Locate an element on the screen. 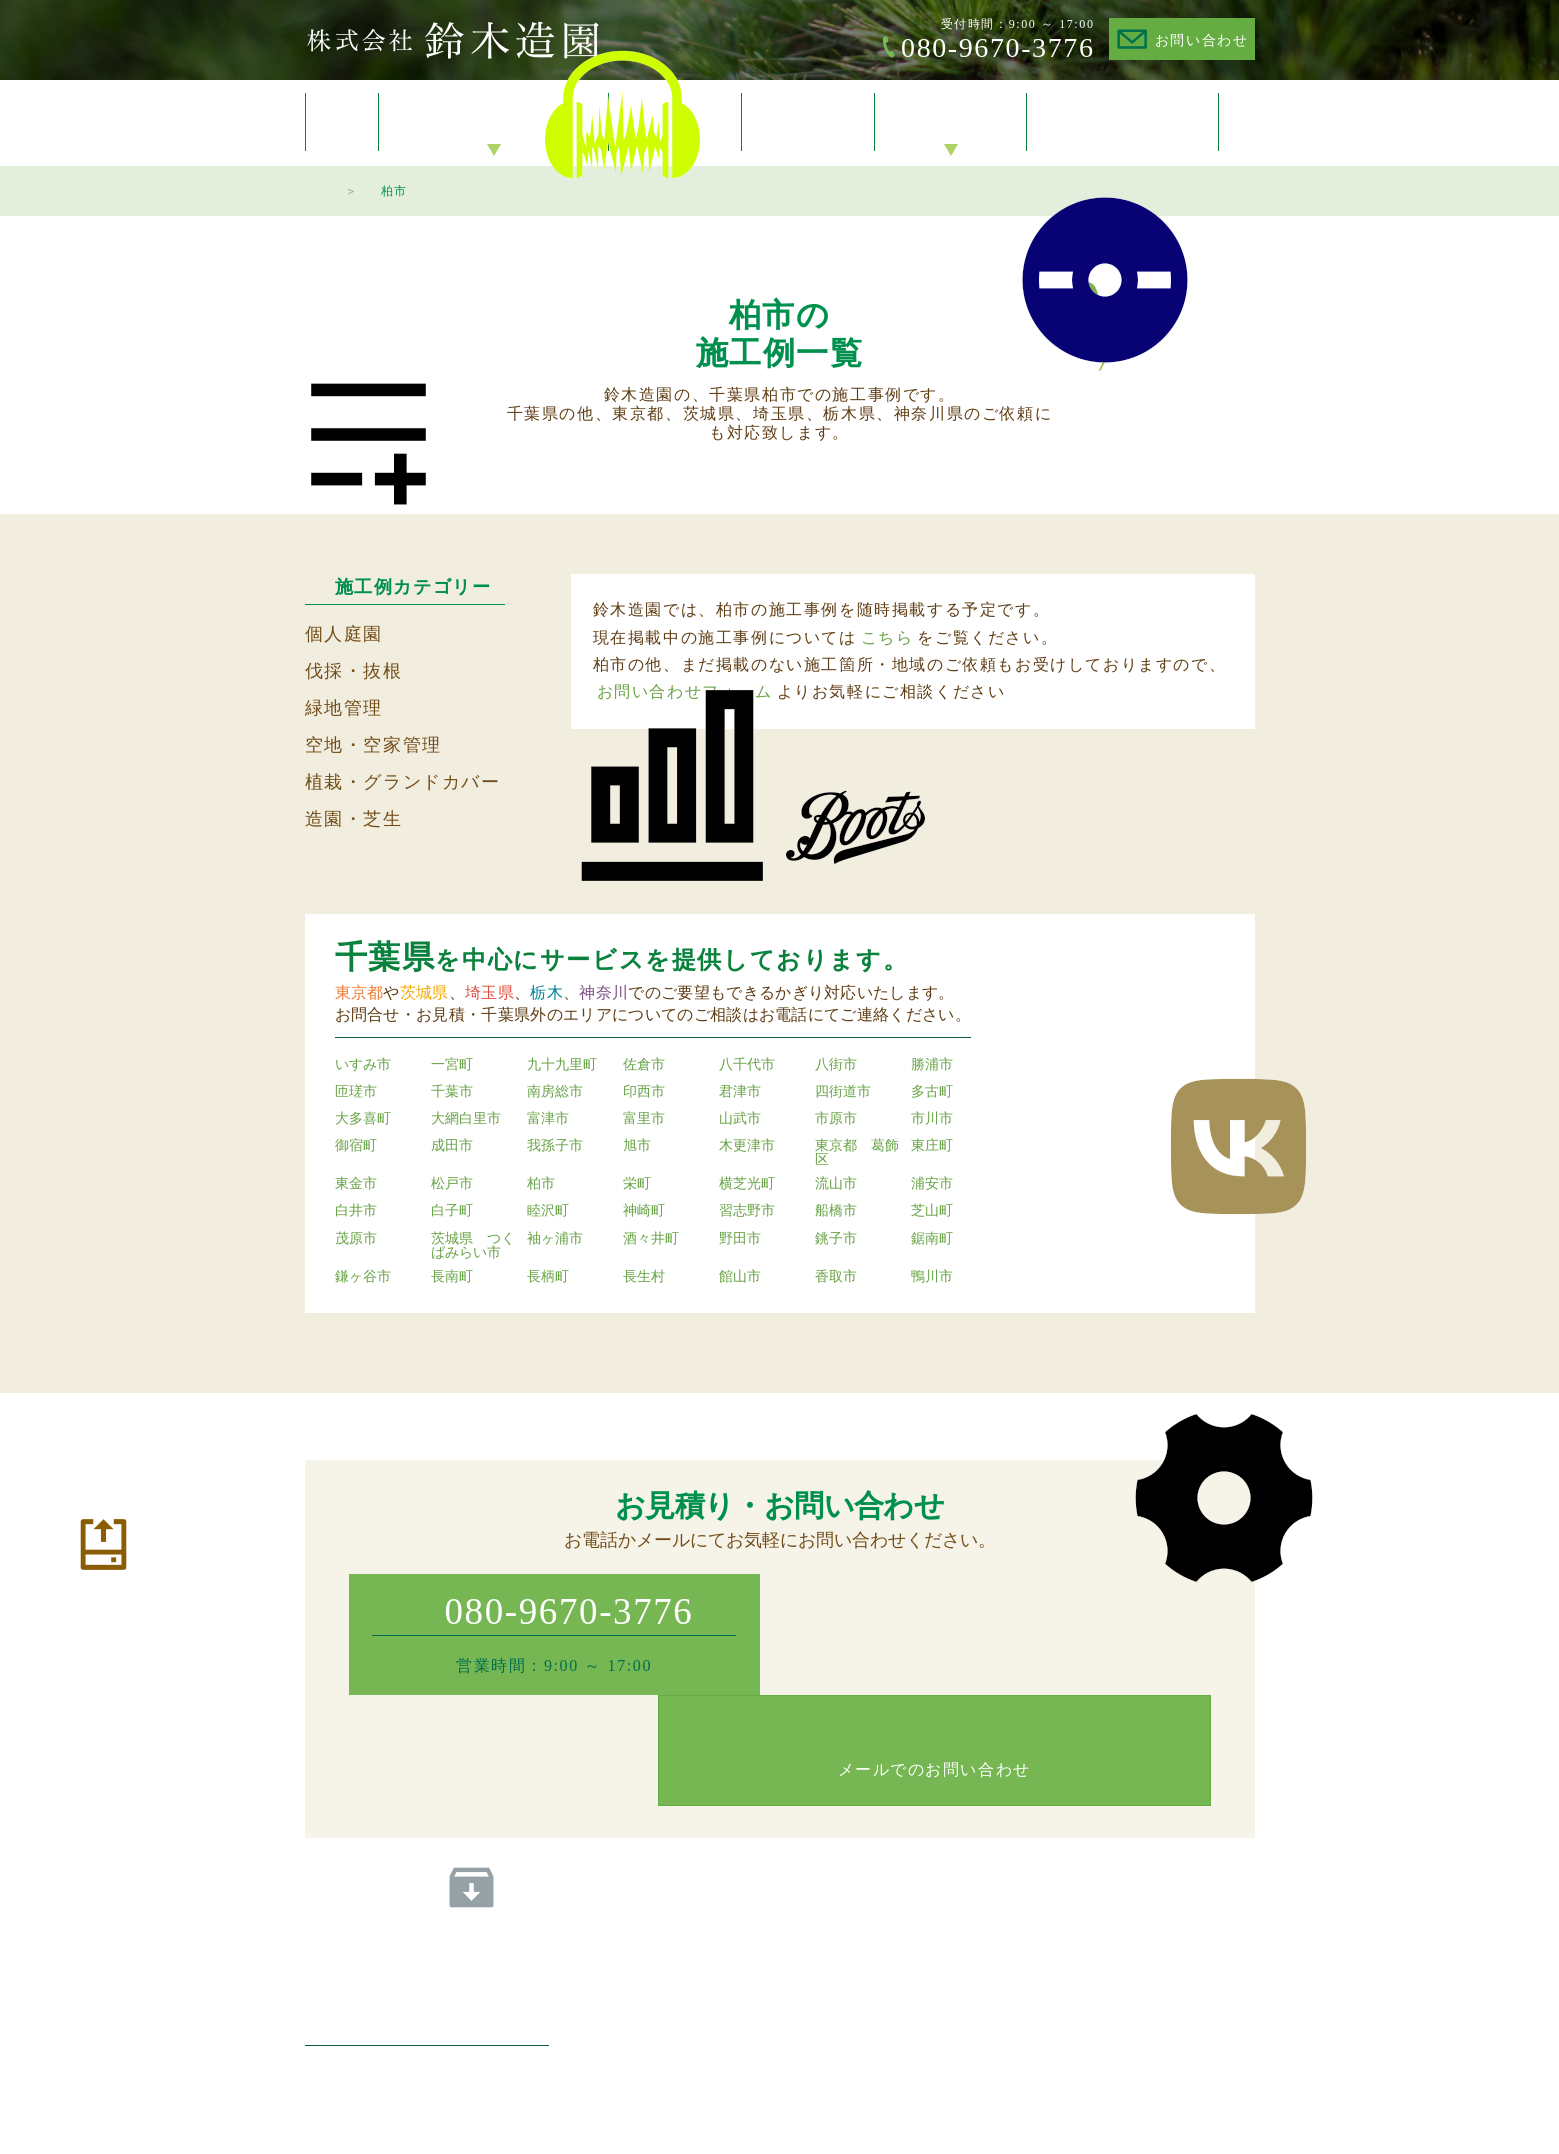  open numbers spreadsheet app is located at coordinates (667, 785).